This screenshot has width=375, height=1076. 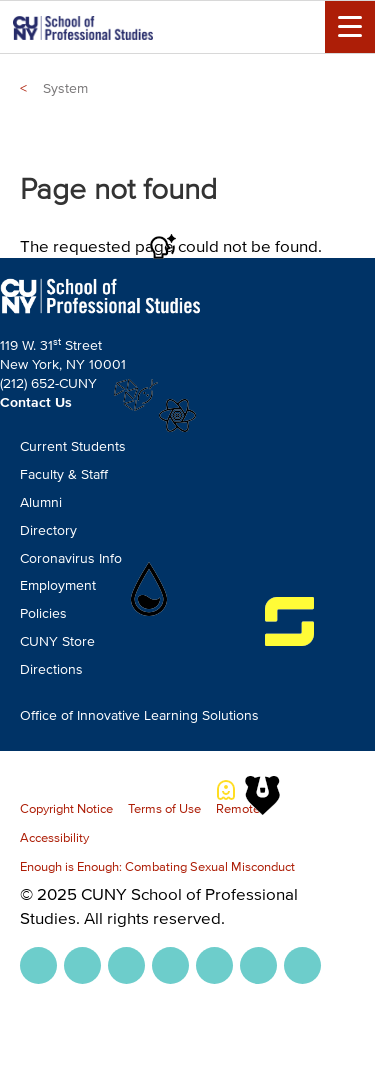 I want to click on link to PythonAnywhere cloud hosting service, so click(x=136, y=395).